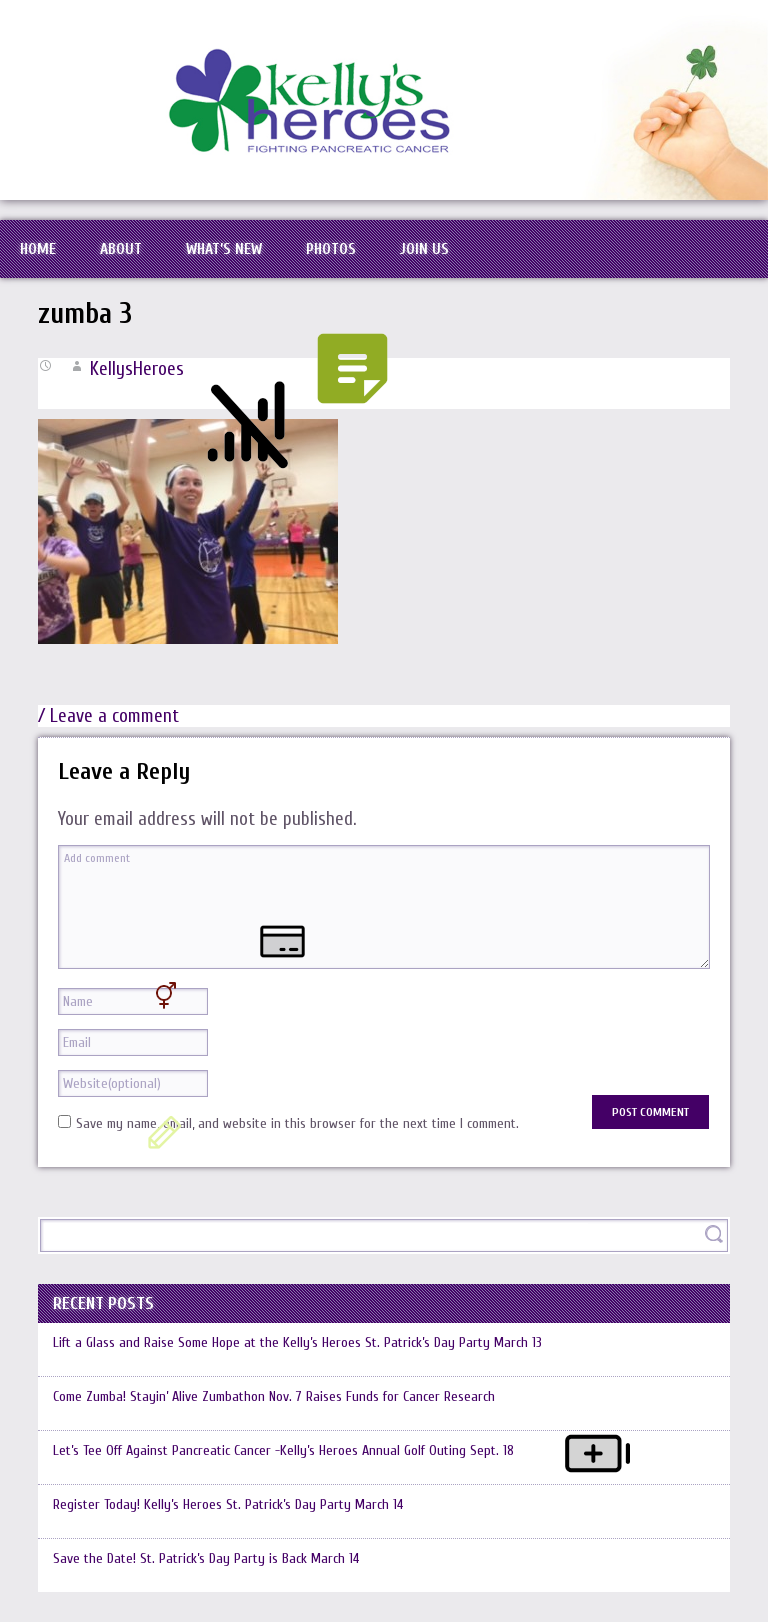 This screenshot has height=1622, width=768. I want to click on select intersex gender identity, so click(165, 995).